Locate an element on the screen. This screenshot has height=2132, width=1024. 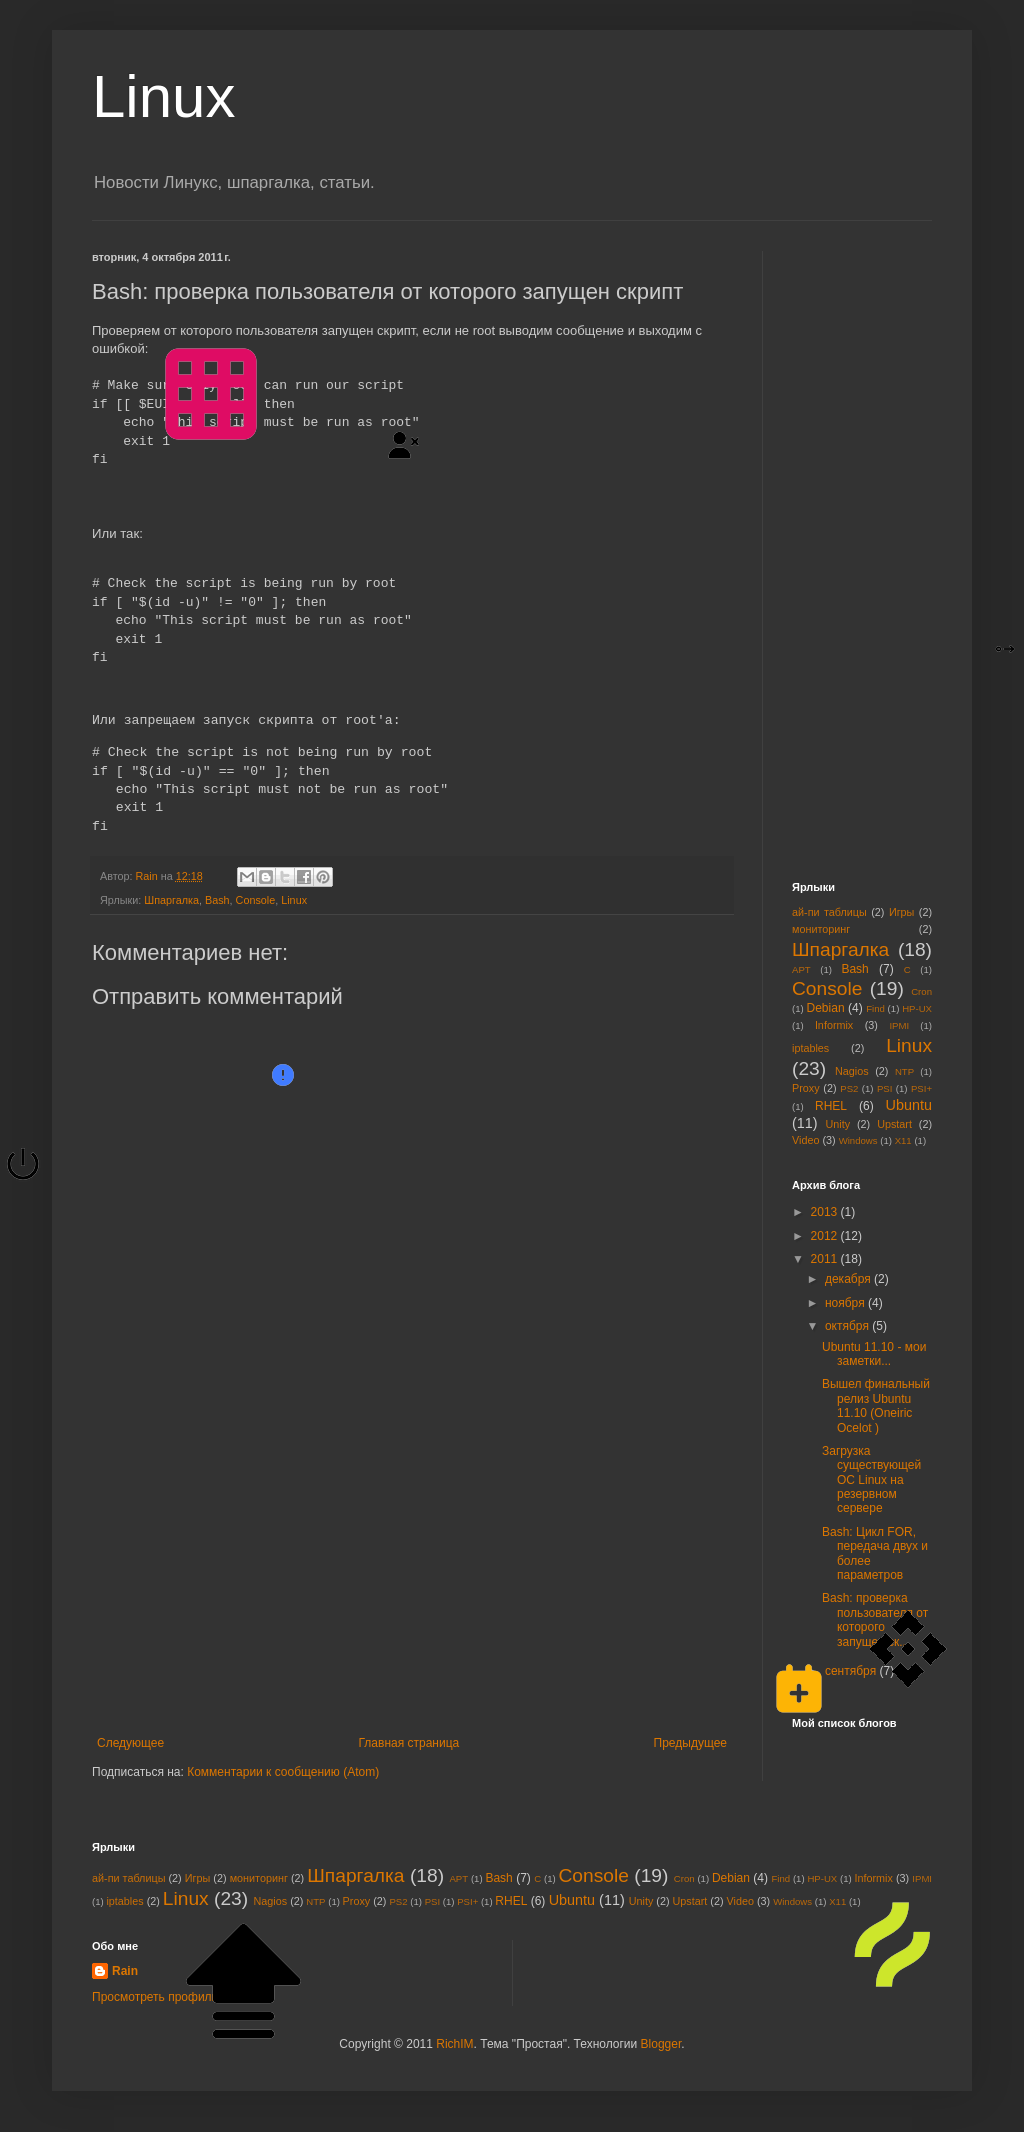
upload file or content is located at coordinates (243, 1985).